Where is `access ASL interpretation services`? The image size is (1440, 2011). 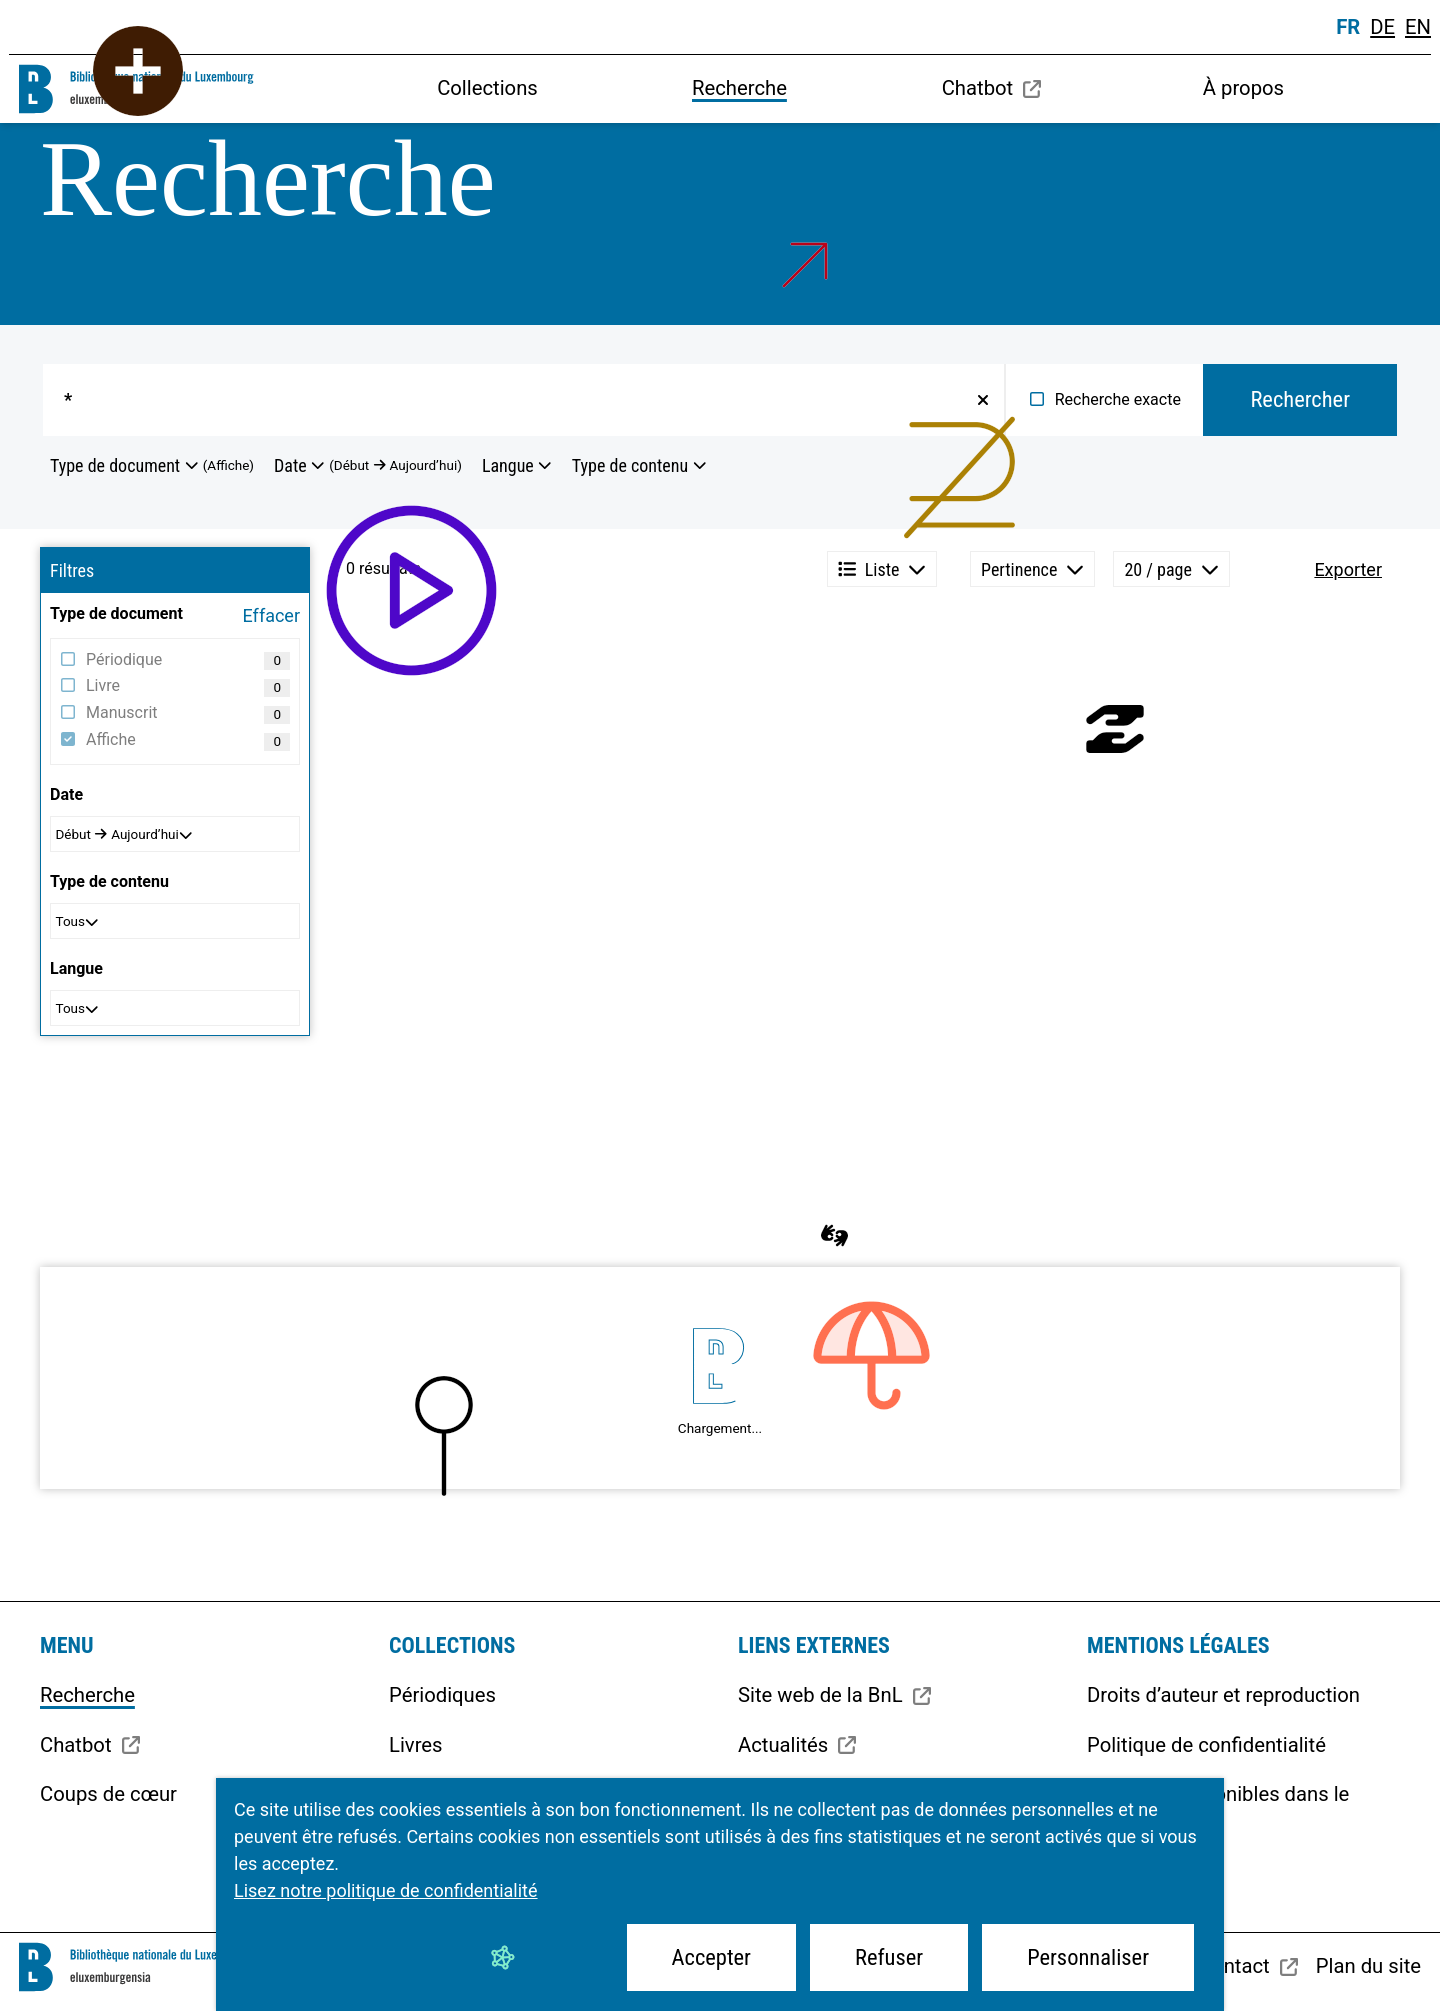
access ASL interpretation services is located at coordinates (834, 1235).